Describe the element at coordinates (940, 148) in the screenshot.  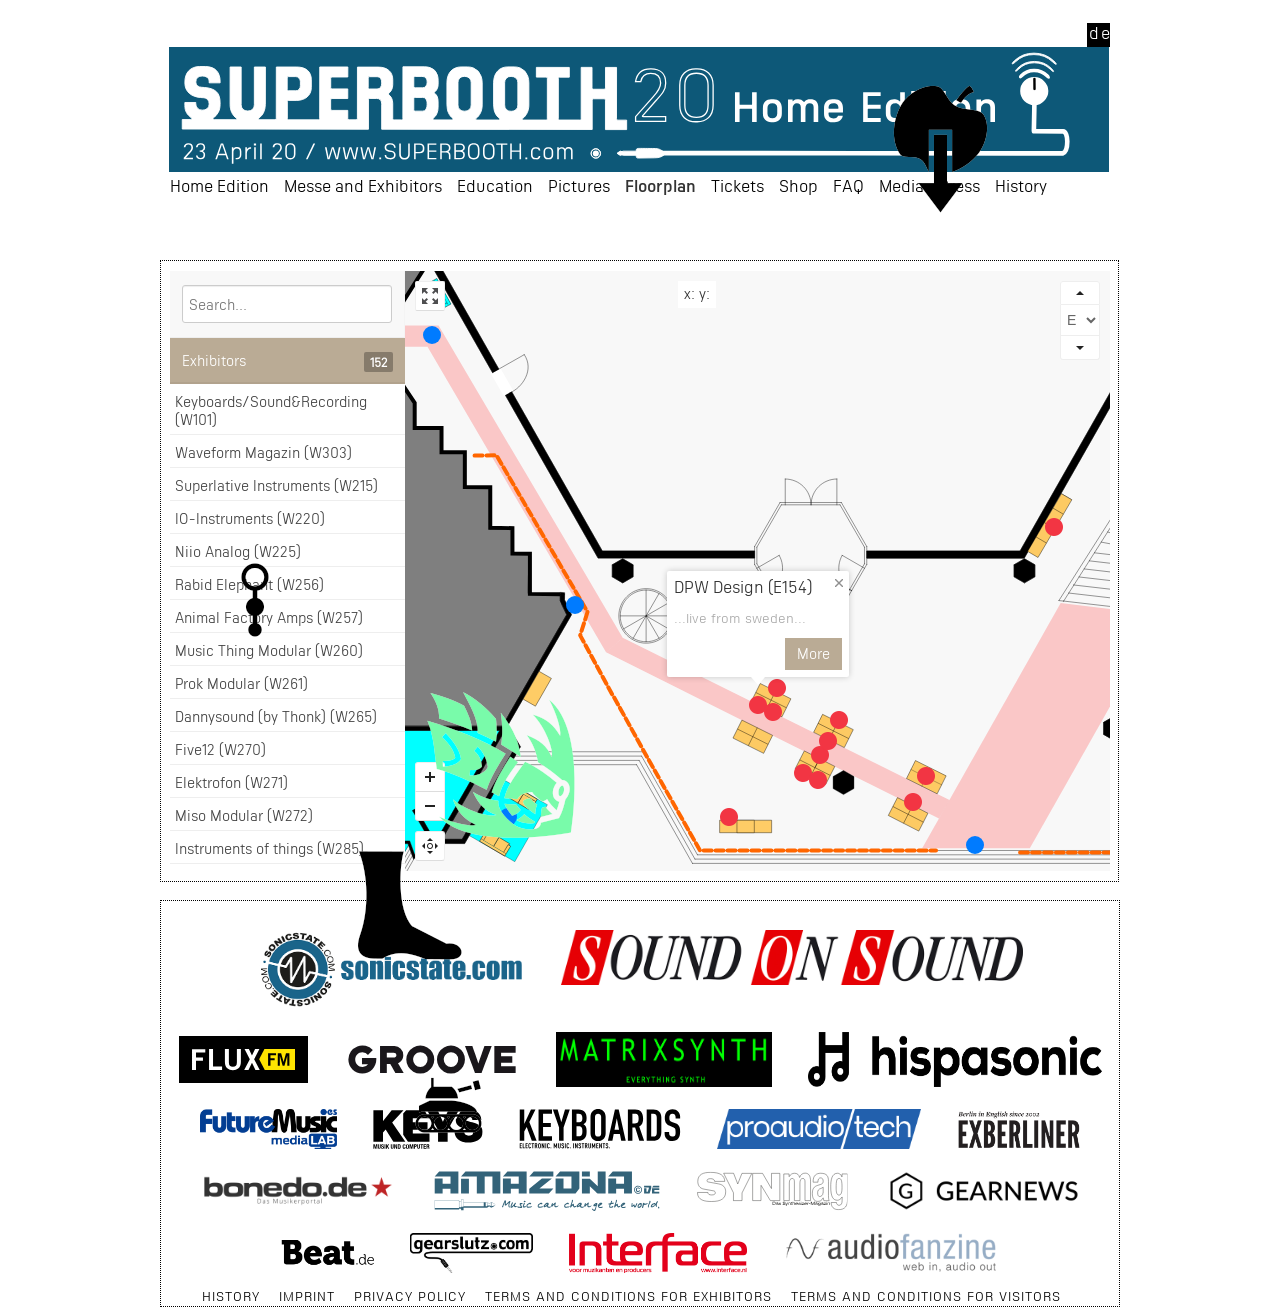
I see `indicates gravitational force or physics simulation` at that location.